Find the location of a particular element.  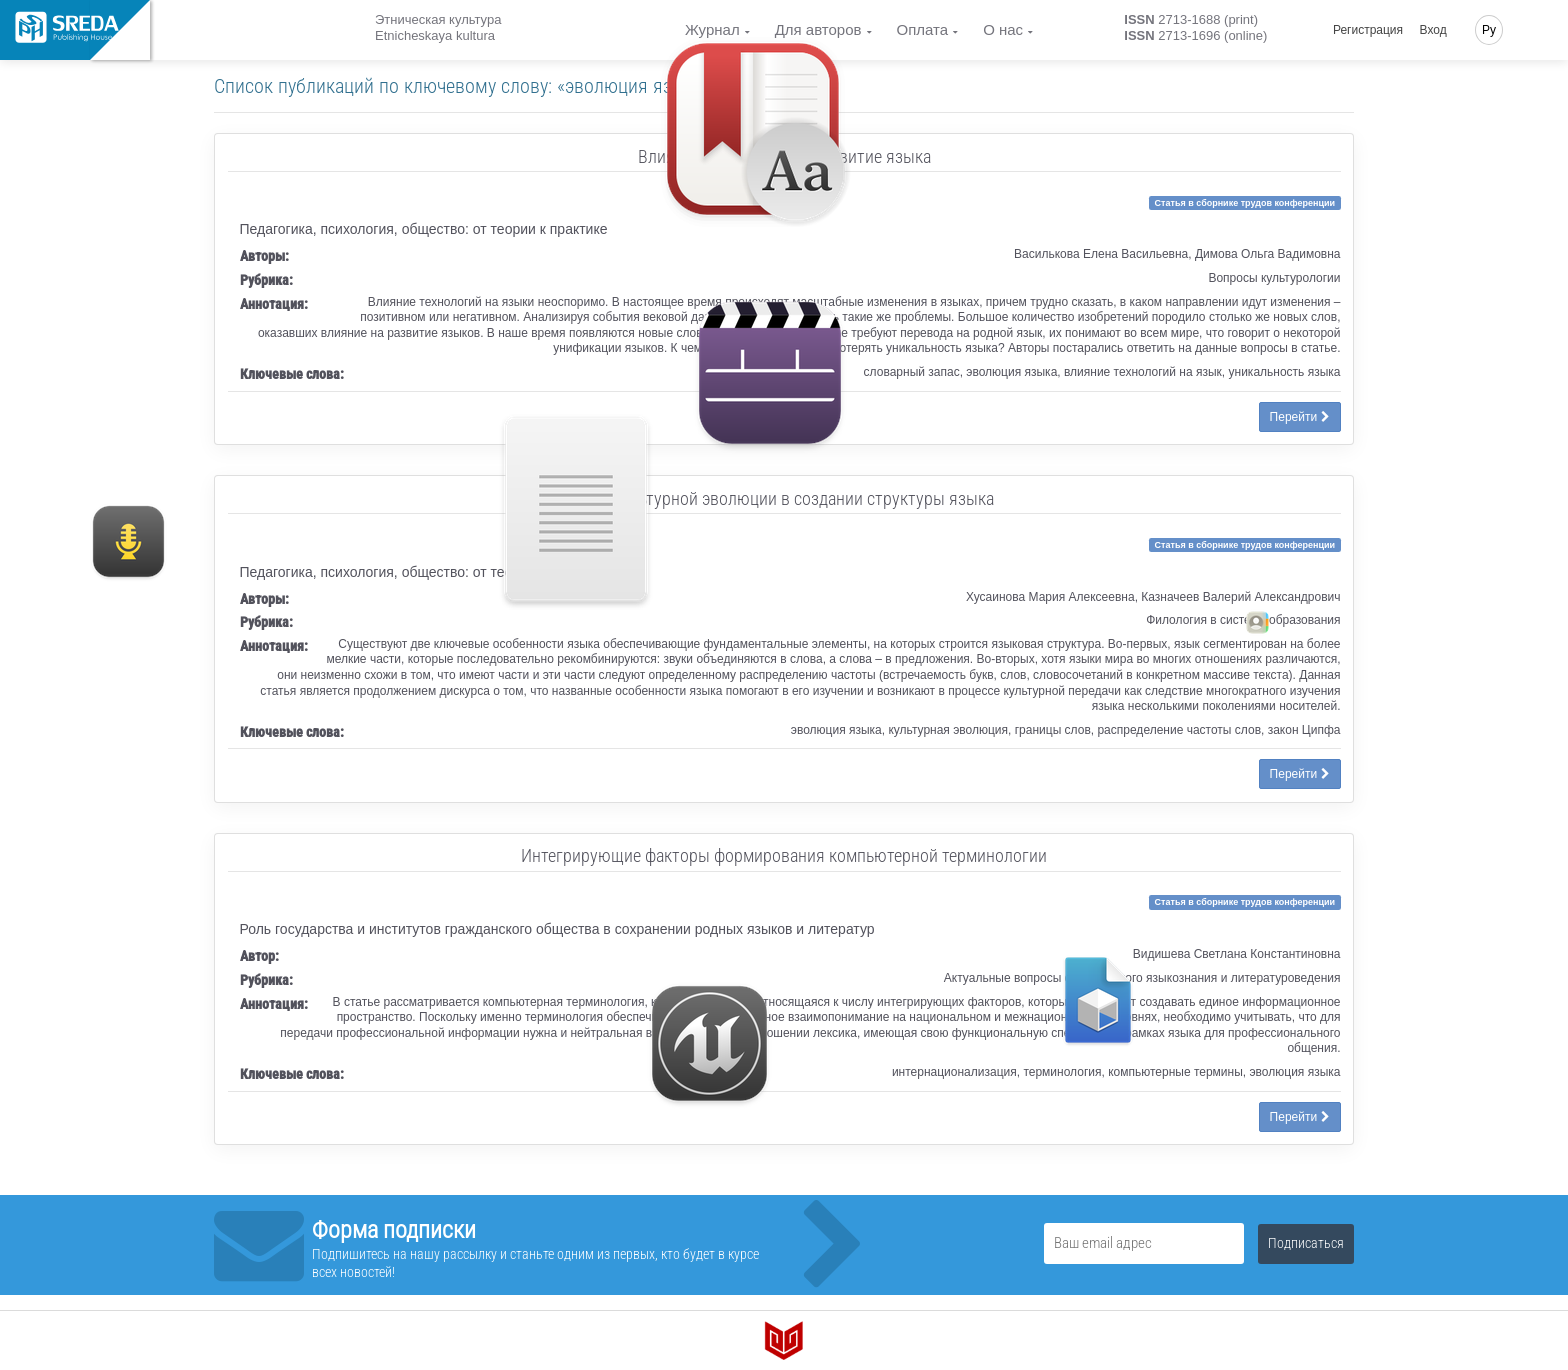

flatpak application reference file is located at coordinates (1098, 1000).